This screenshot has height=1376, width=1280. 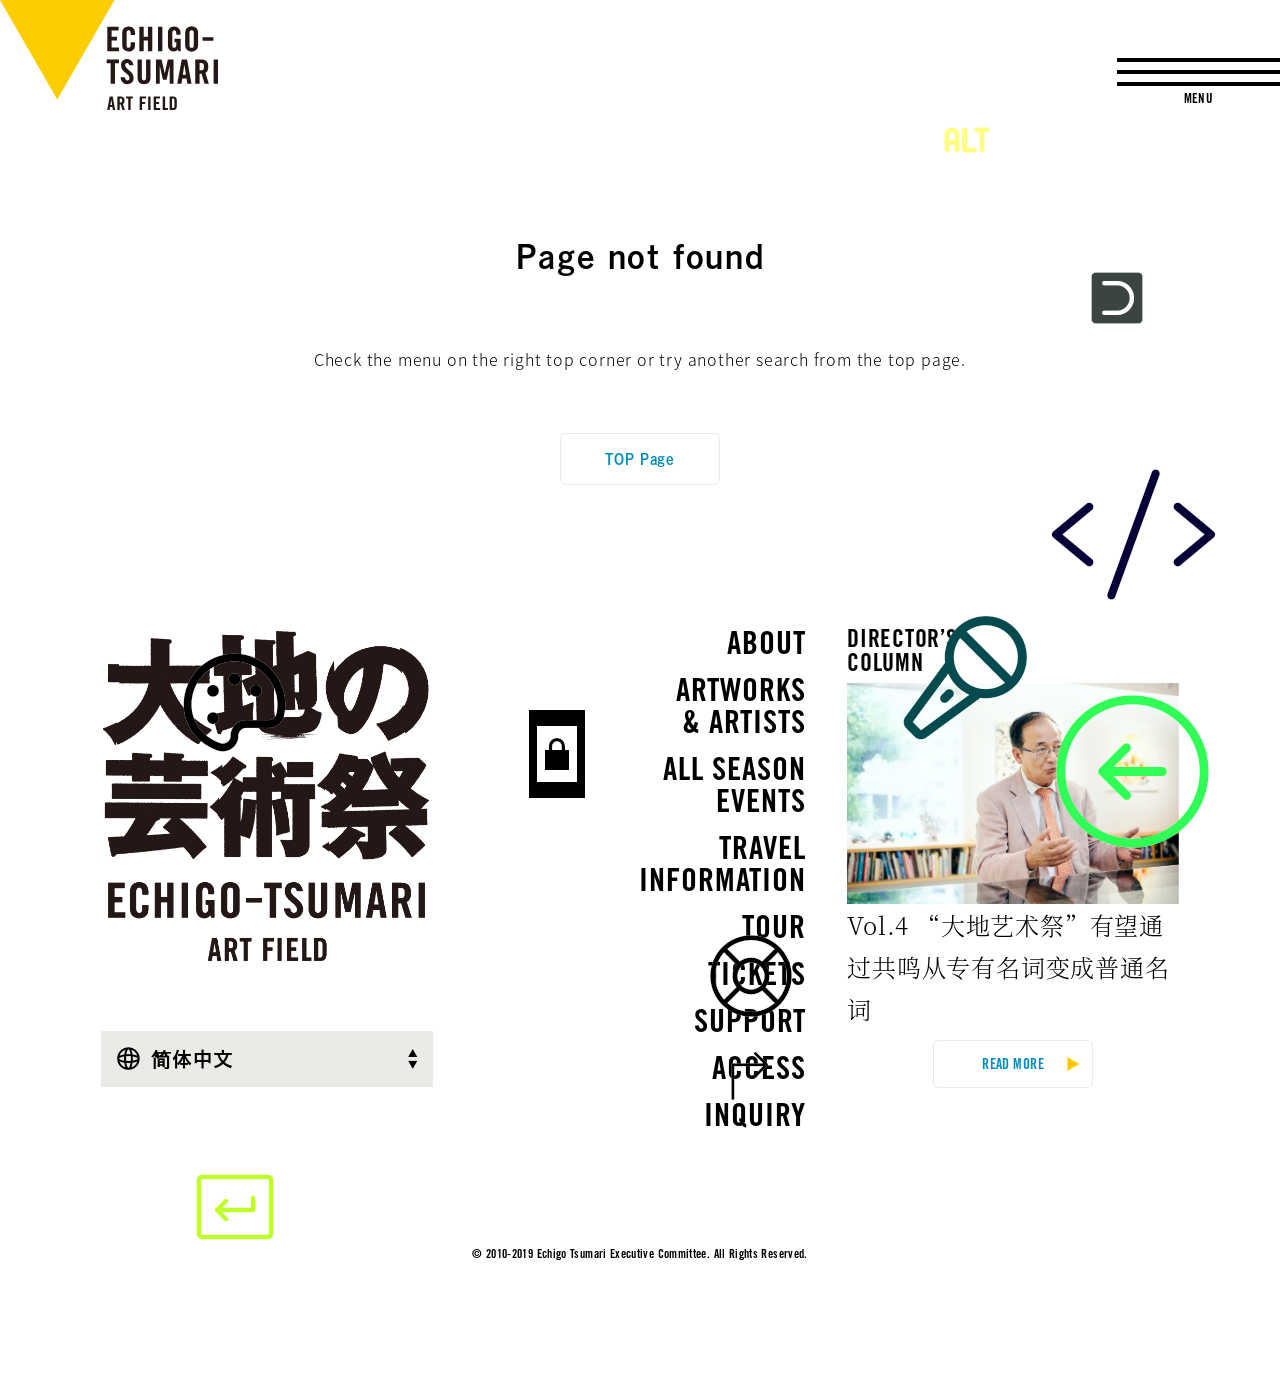 I want to click on press enter or return key, so click(x=235, y=1207).